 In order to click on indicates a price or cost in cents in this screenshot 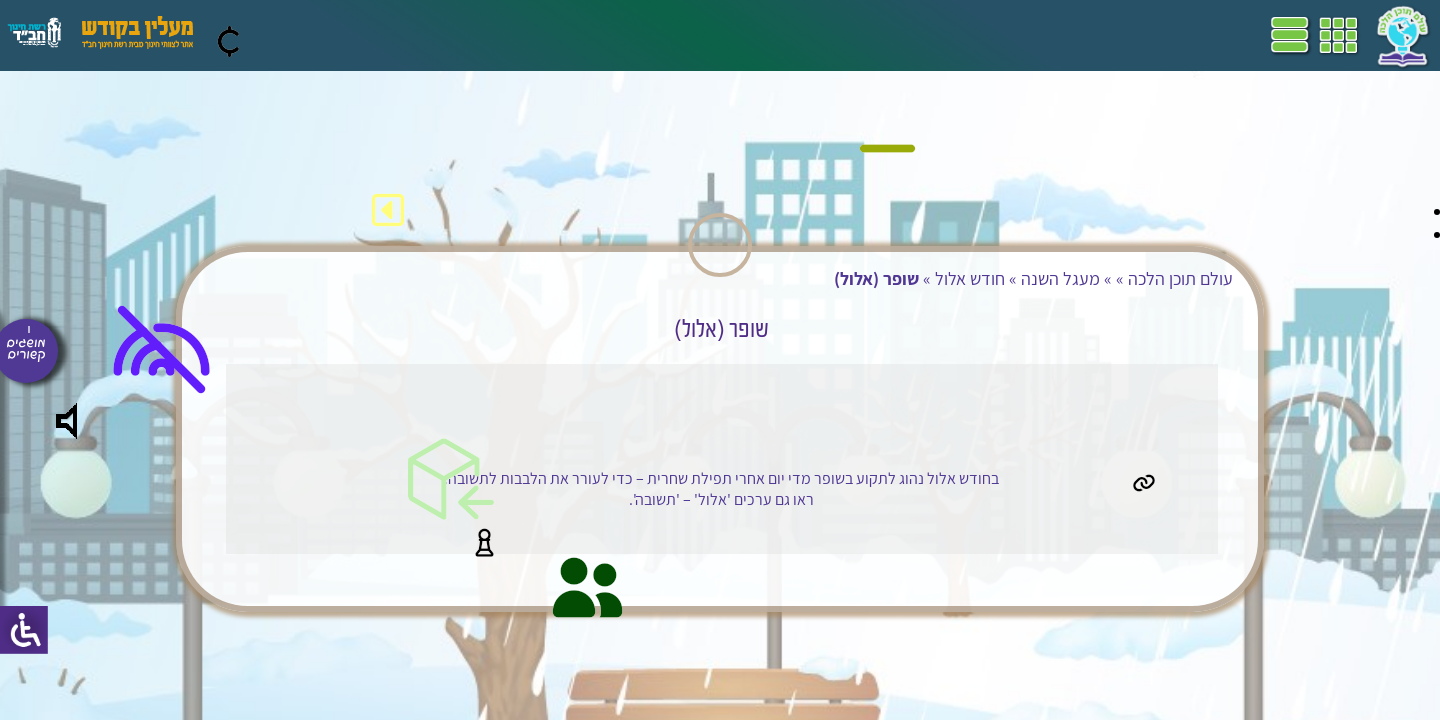, I will do `click(228, 41)`.